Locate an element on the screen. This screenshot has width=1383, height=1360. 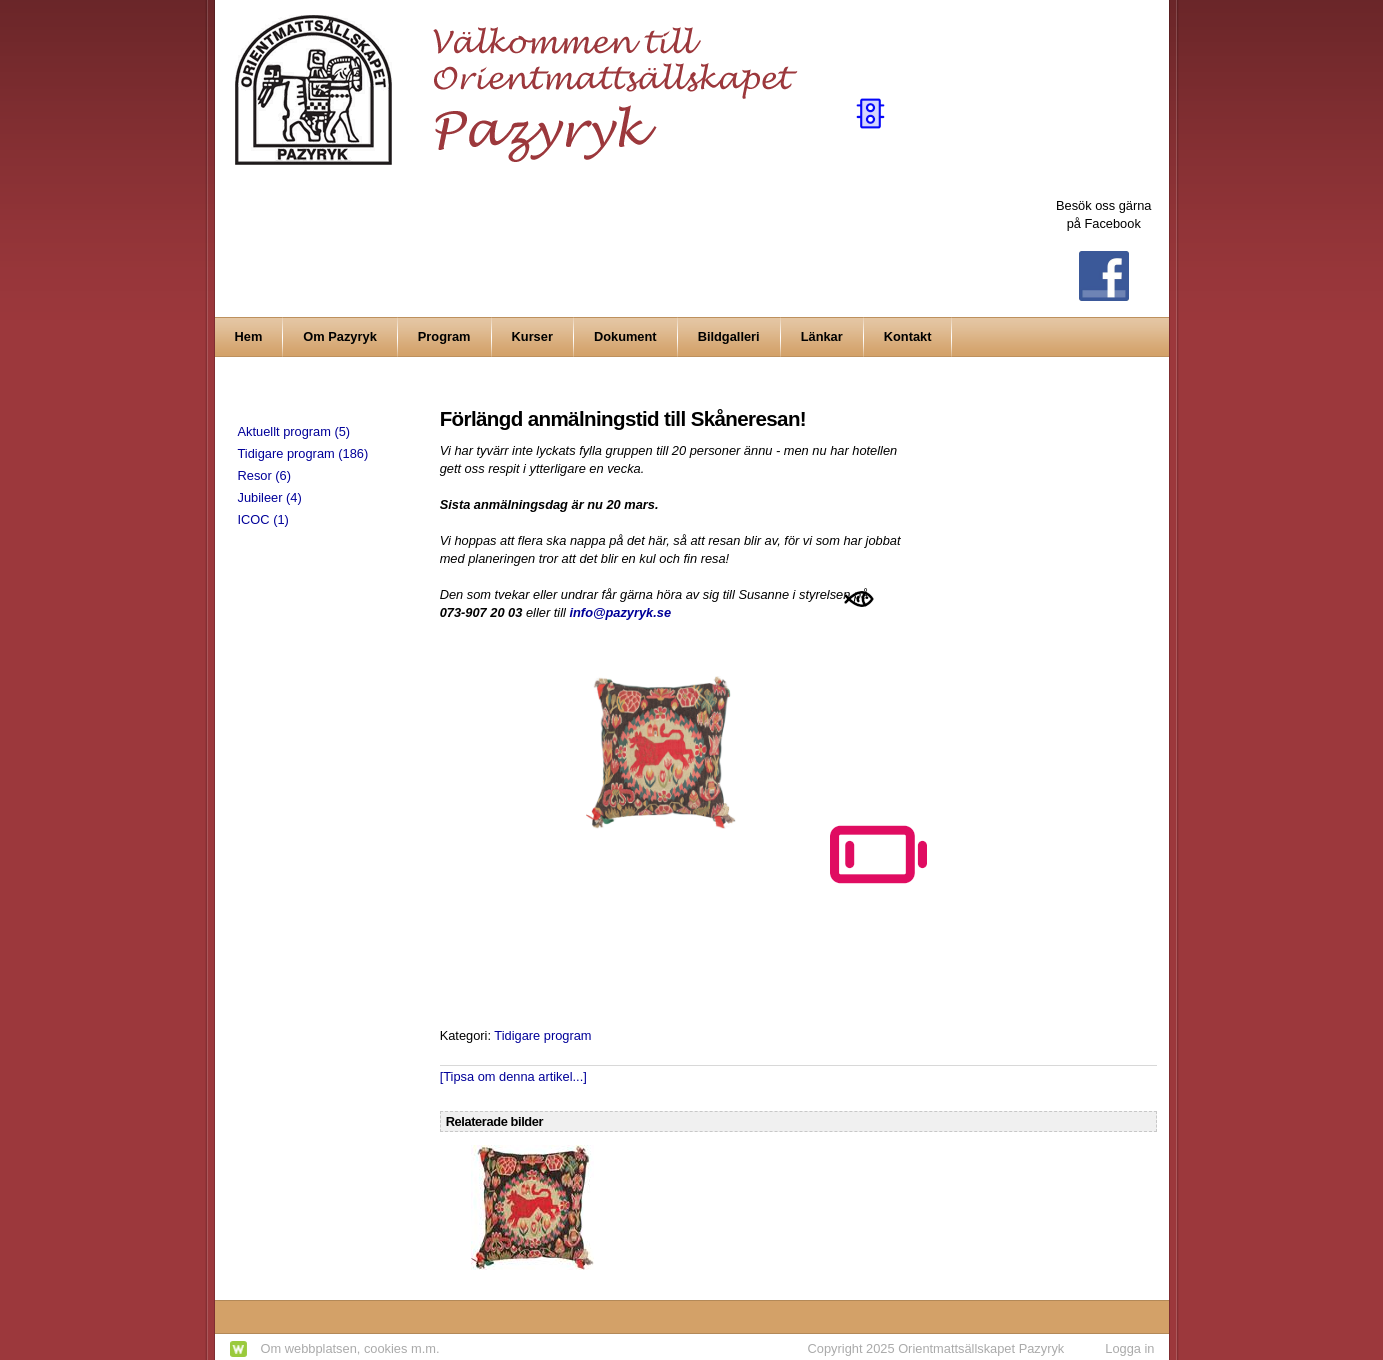
traffic or signal status indicator is located at coordinates (870, 113).